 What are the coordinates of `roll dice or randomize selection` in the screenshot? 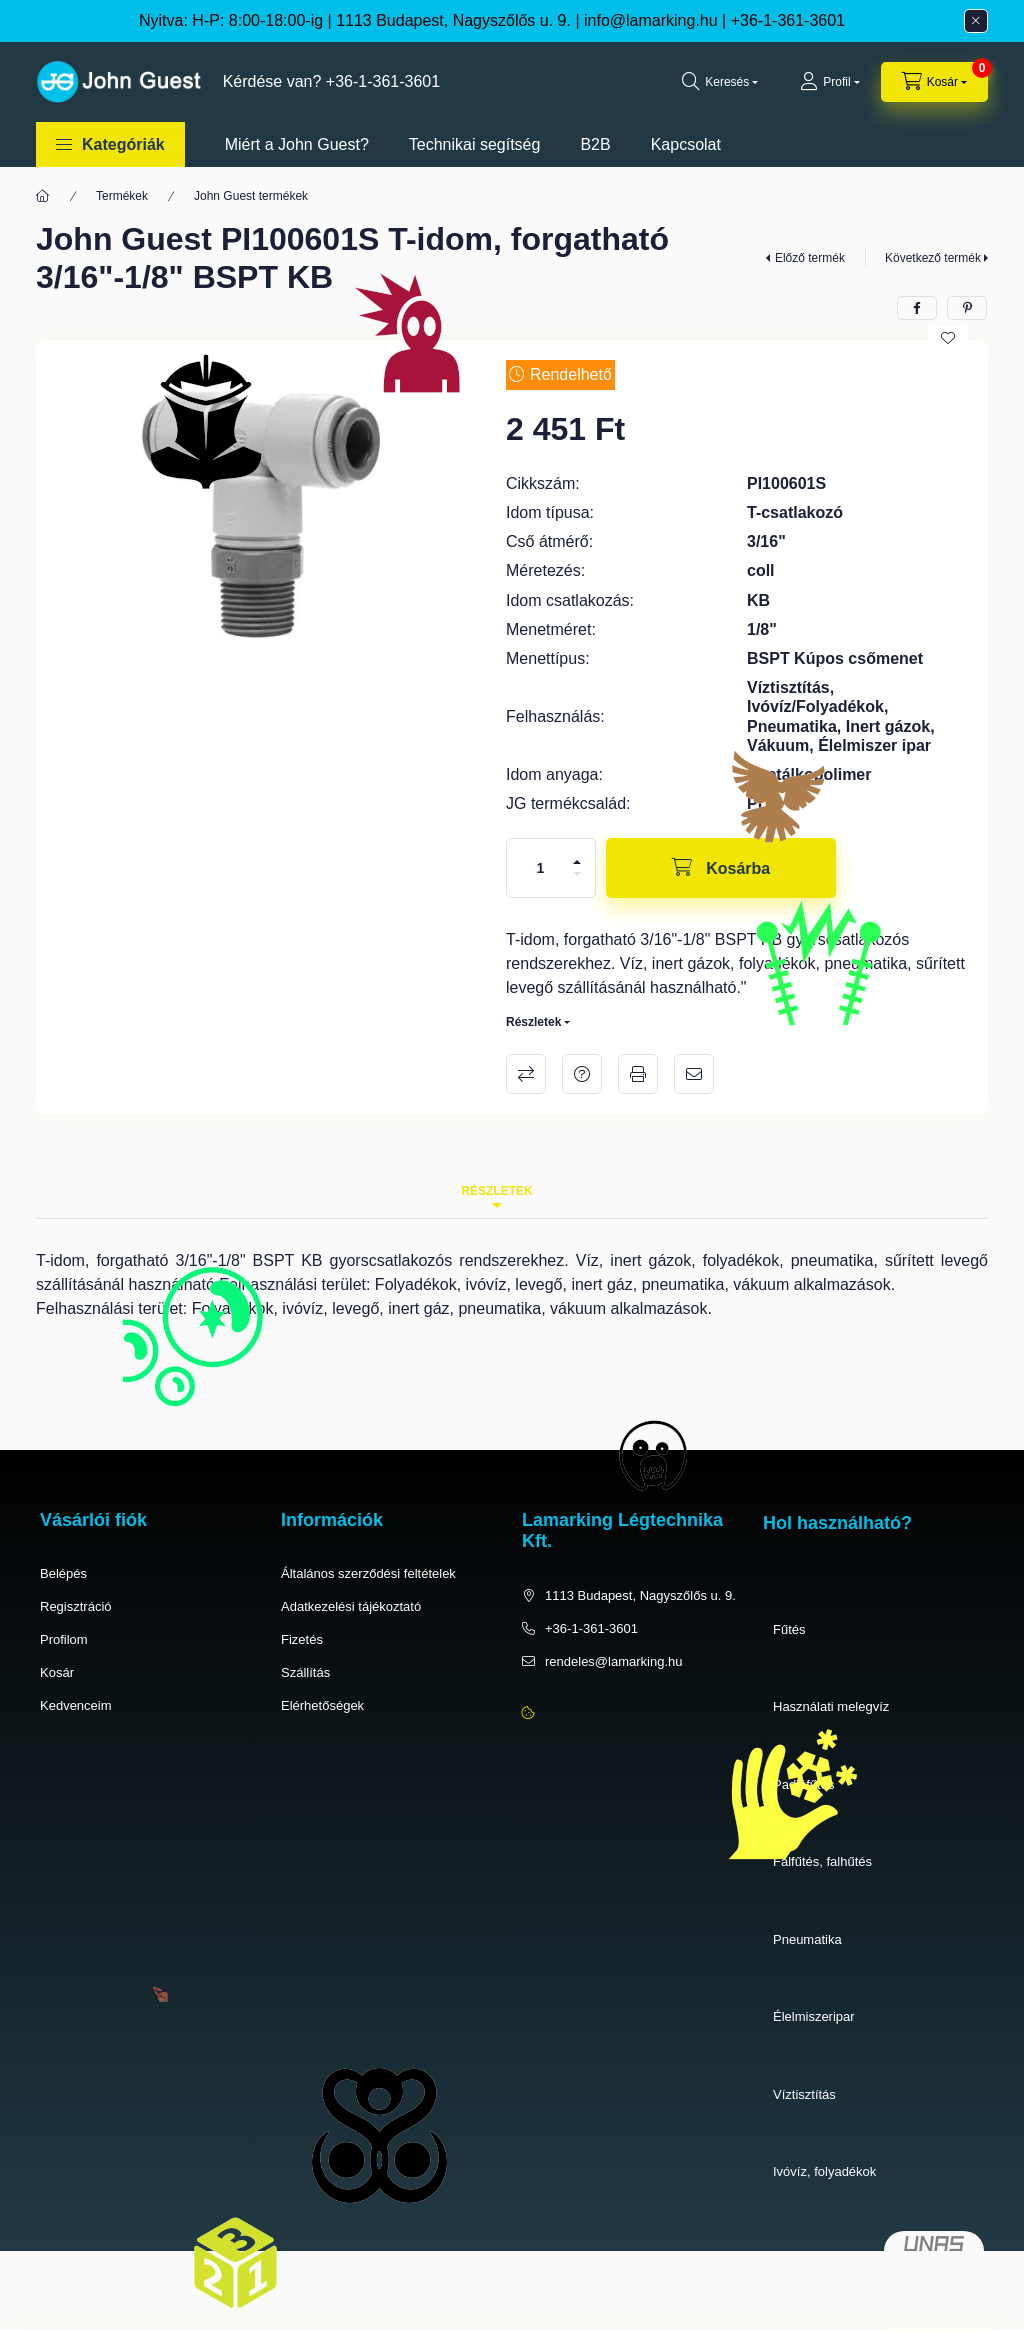 It's located at (235, 2263).